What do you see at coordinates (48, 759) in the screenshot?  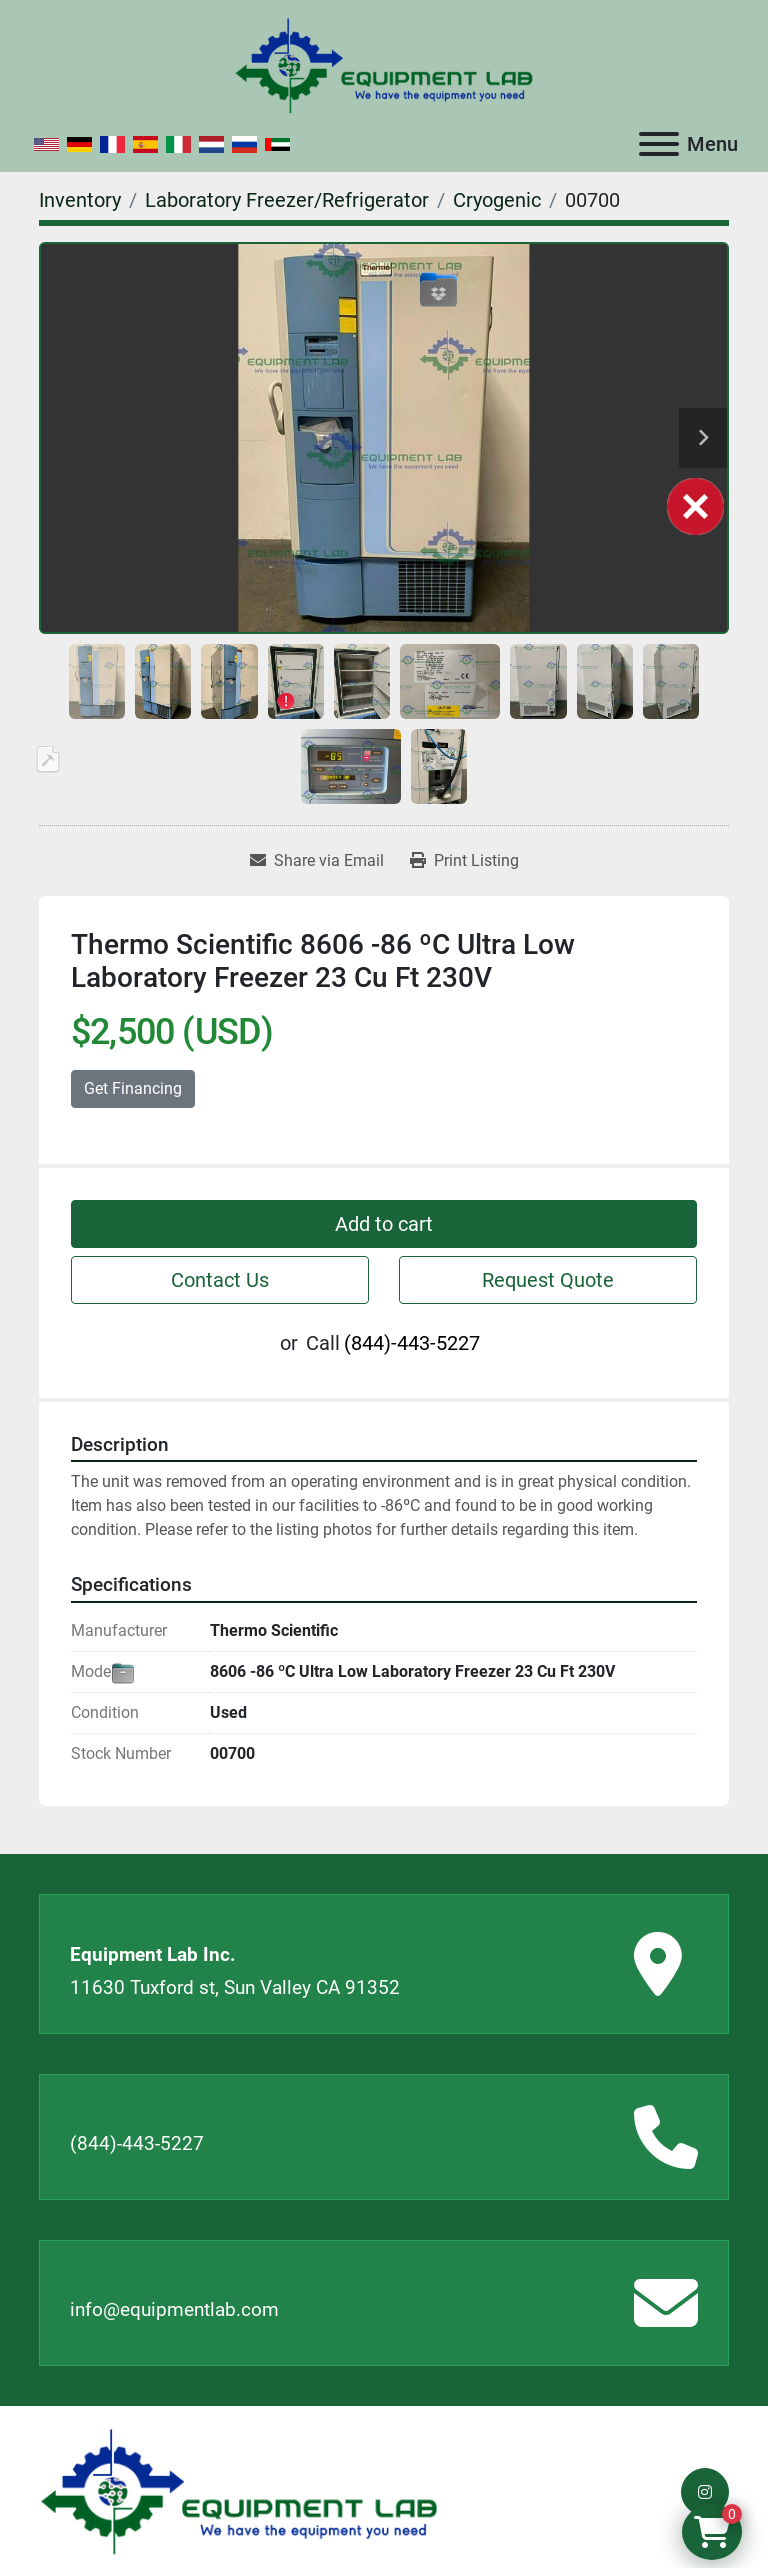 I see `a makefile or build configuration file` at bounding box center [48, 759].